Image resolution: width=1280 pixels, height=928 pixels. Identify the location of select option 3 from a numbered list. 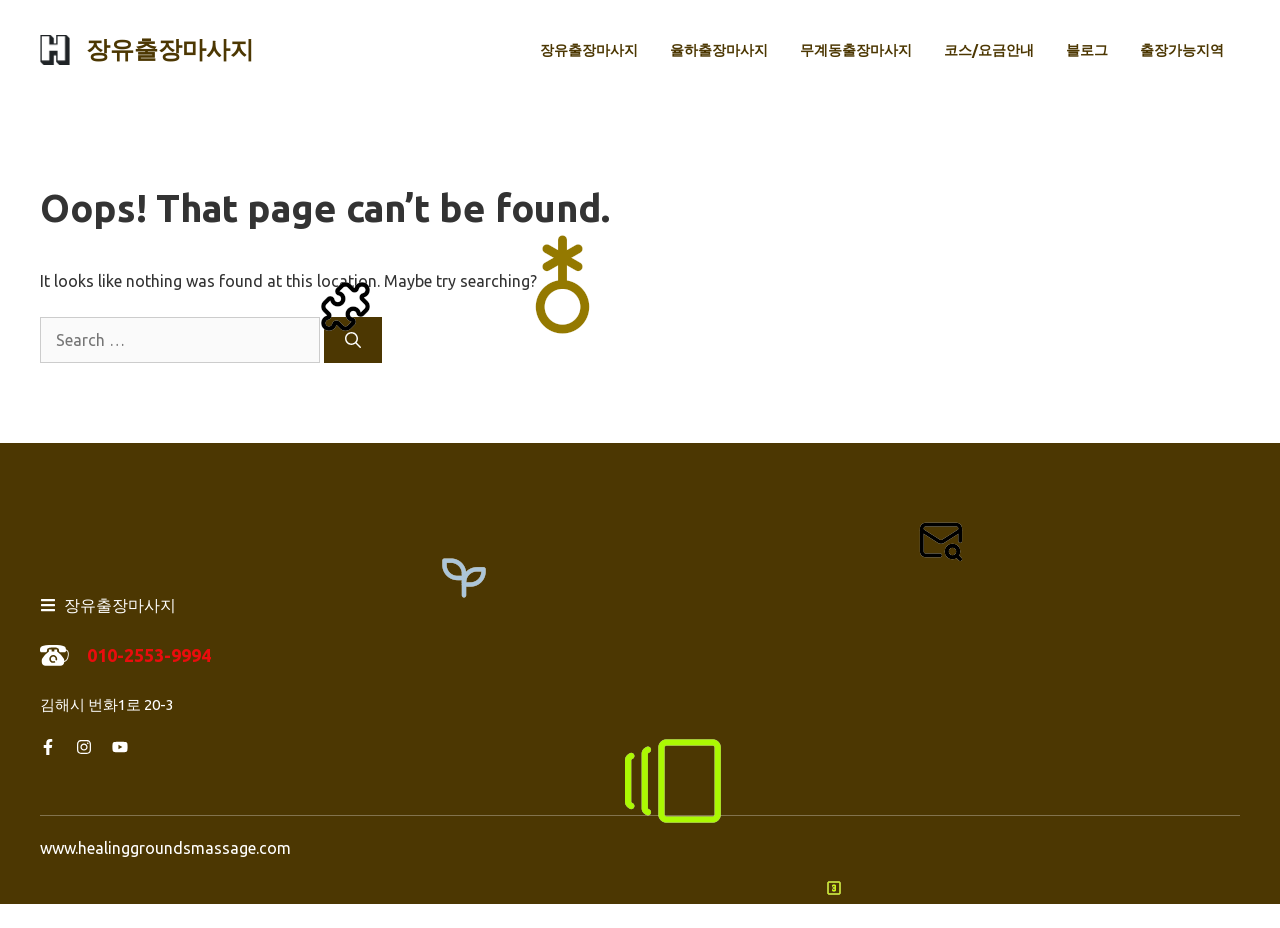
(834, 888).